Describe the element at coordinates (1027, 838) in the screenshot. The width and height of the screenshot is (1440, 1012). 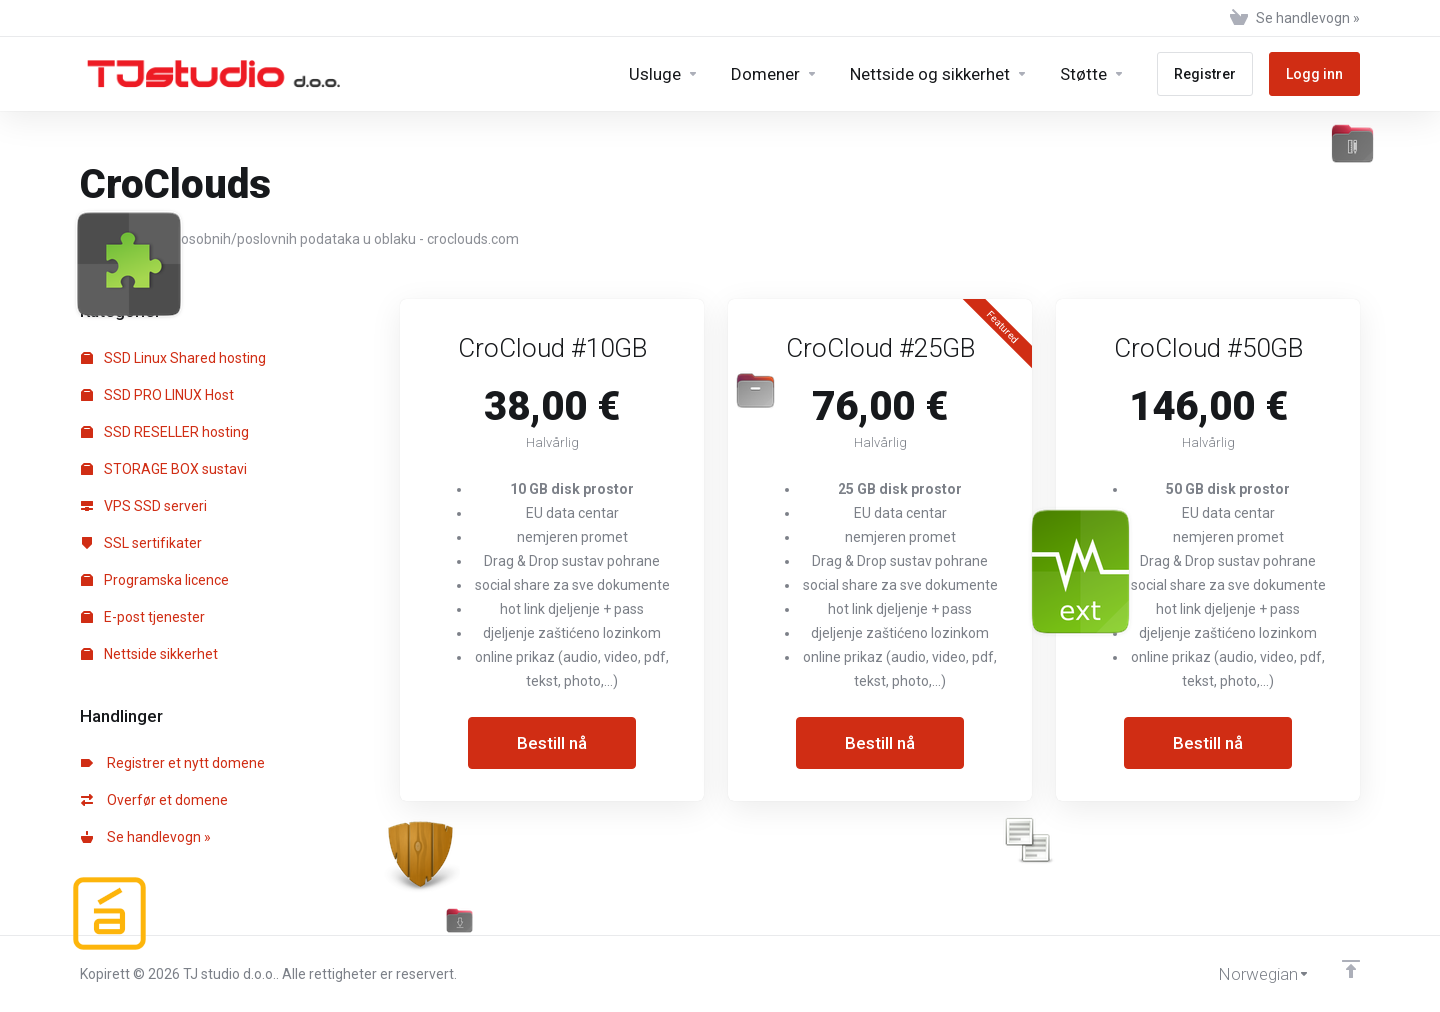
I see `copy selected content to clipboard` at that location.